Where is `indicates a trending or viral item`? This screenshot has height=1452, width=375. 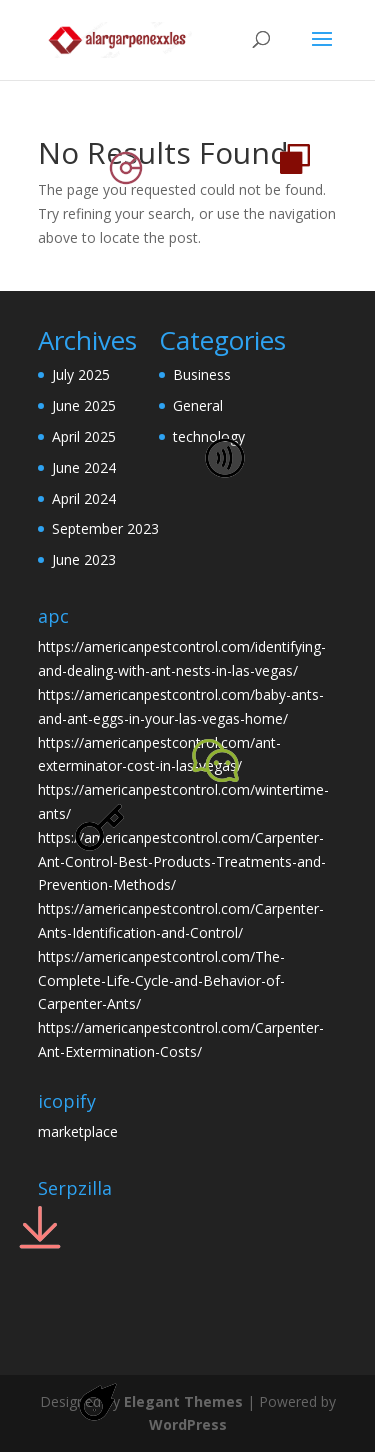
indicates a trending or viral item is located at coordinates (98, 1402).